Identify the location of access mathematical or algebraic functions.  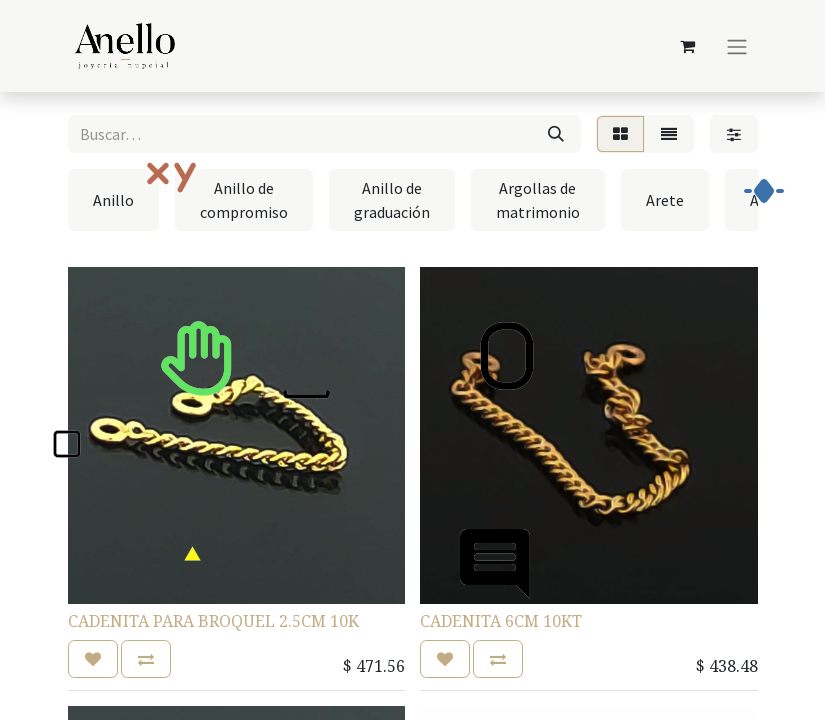
(171, 173).